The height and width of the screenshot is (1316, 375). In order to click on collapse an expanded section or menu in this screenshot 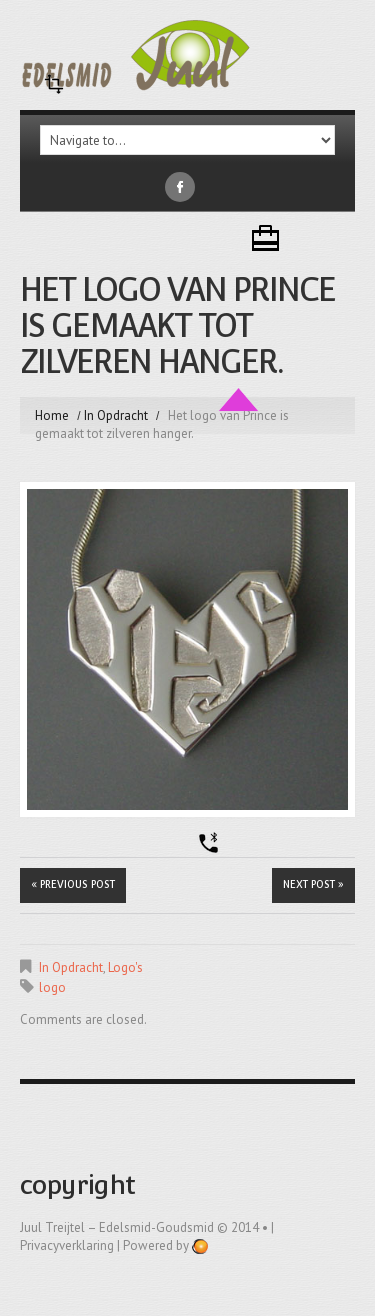, I will do `click(238, 399)`.